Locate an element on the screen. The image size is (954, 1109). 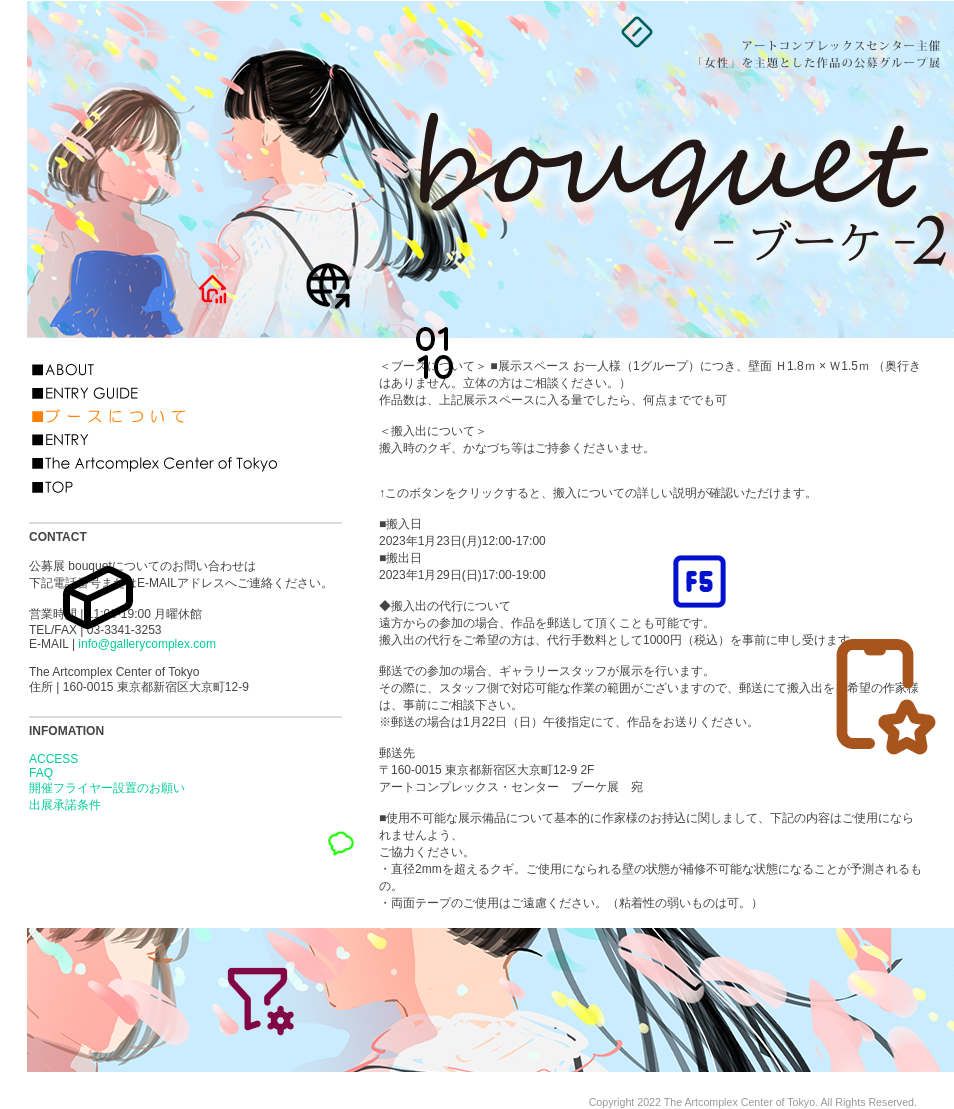
smart home connectivity status is located at coordinates (212, 288).